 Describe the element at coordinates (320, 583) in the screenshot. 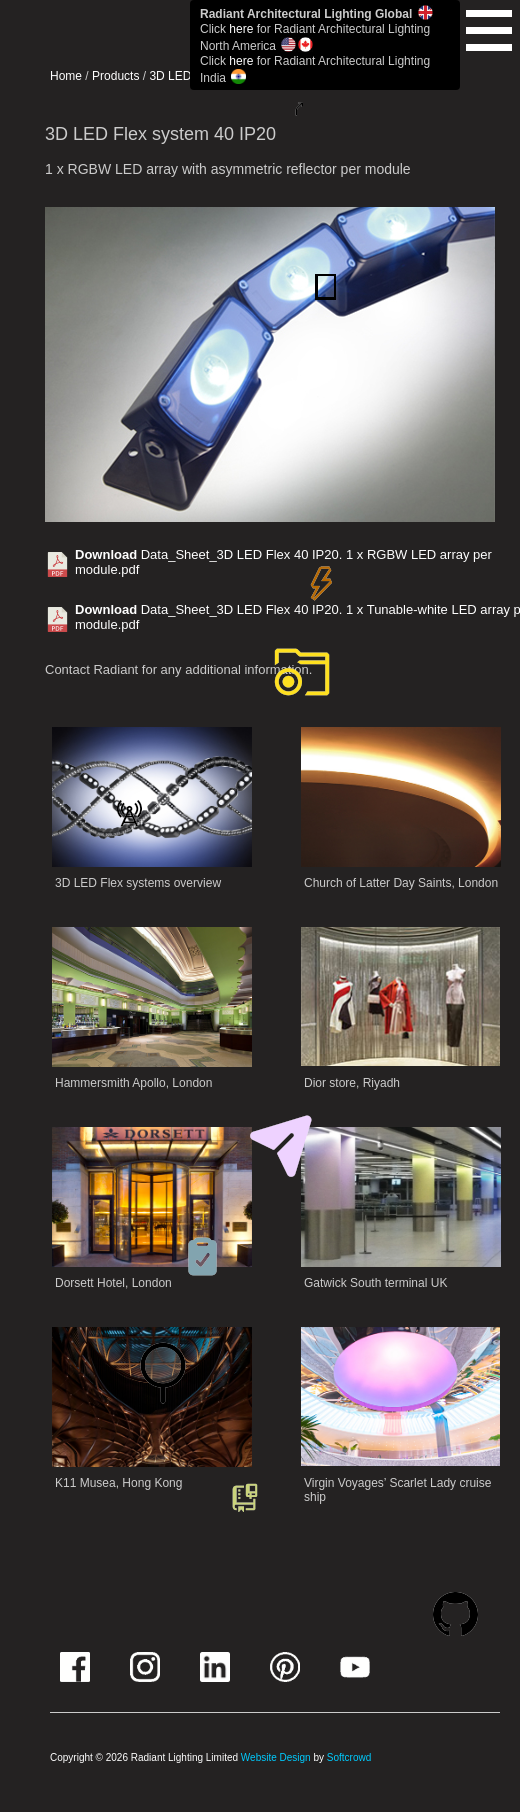

I see `indicates an event or event handler in code` at that location.